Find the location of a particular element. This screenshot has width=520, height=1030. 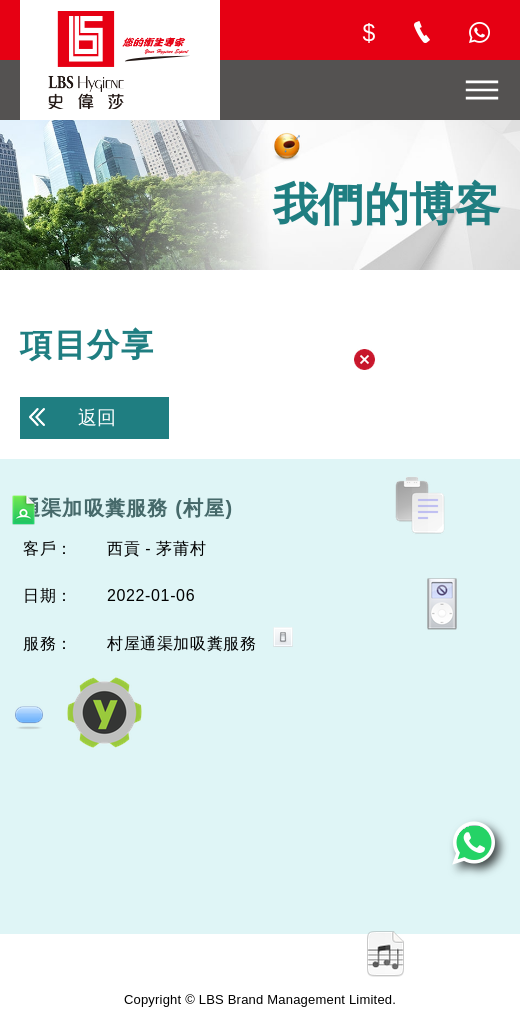

a renderdoc capture file is located at coordinates (23, 510).